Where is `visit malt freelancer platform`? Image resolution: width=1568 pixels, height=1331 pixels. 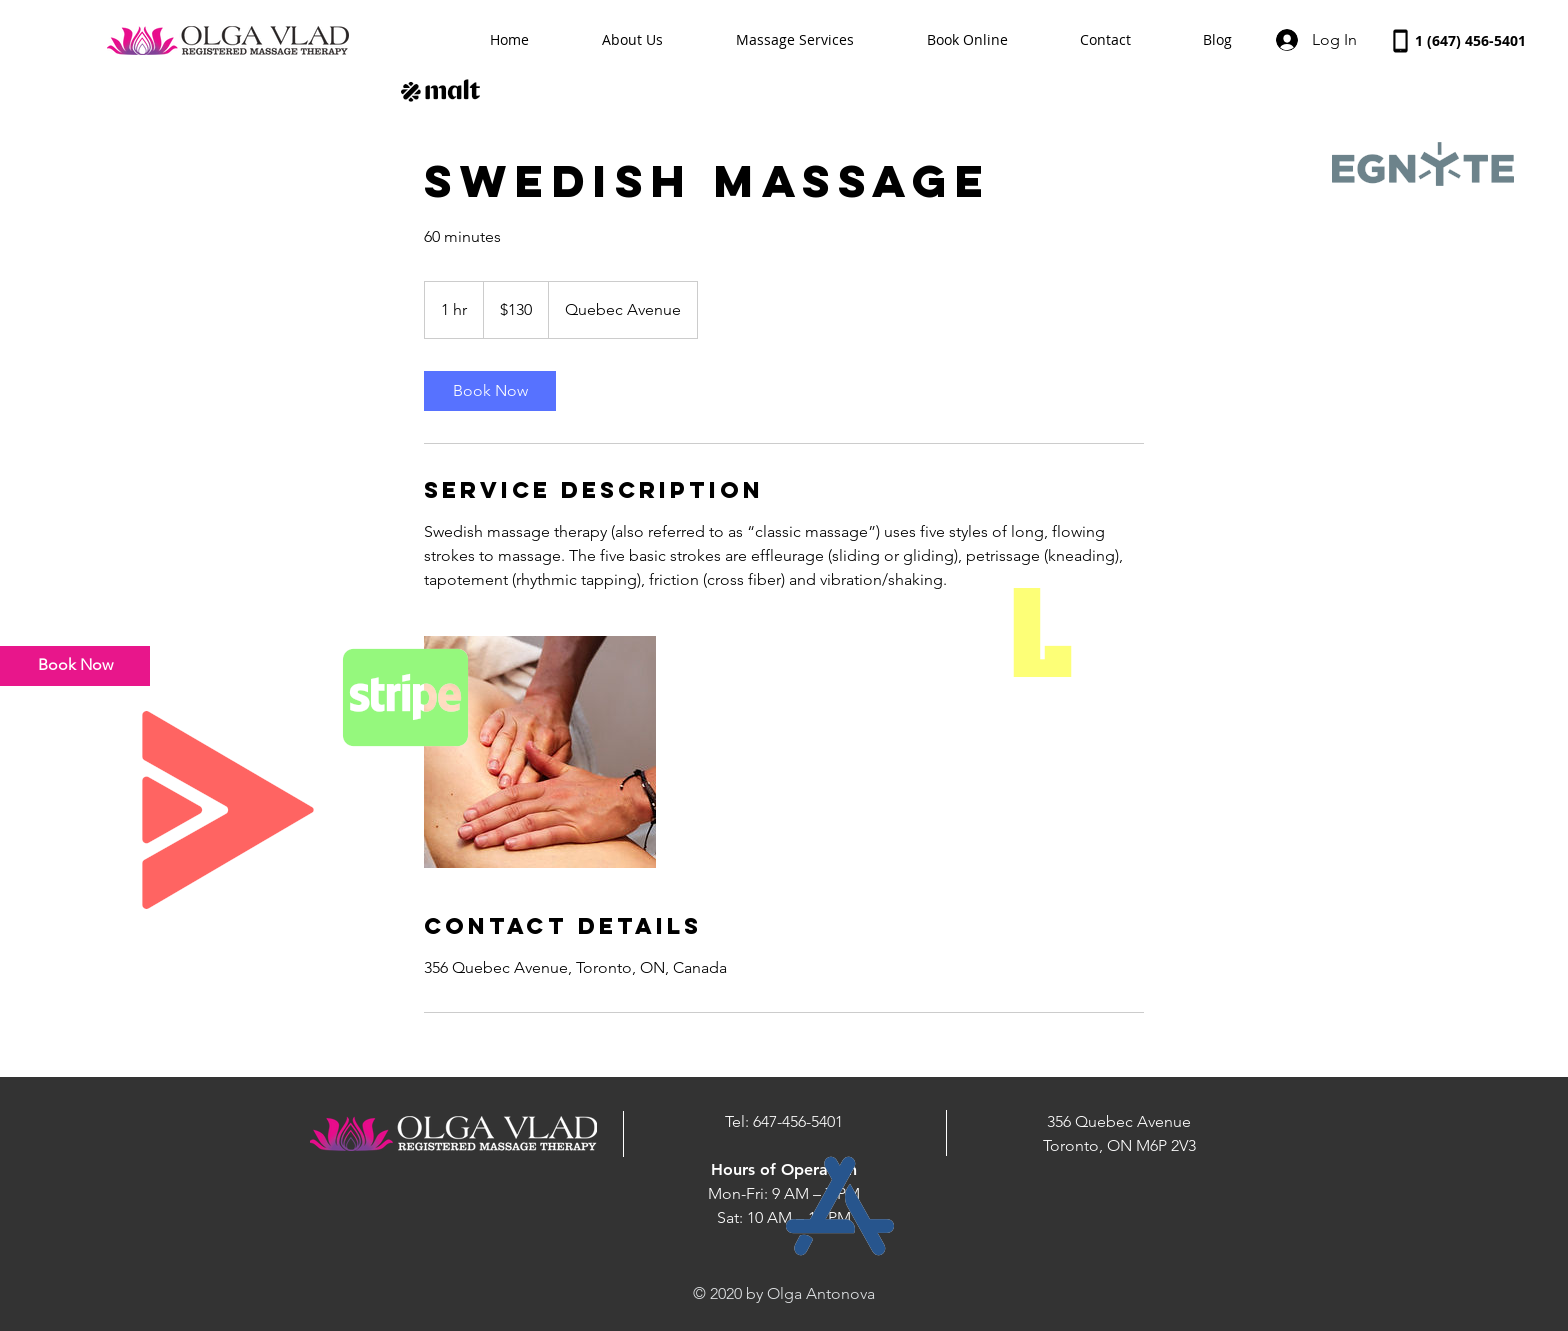
visit malt freelancer platform is located at coordinates (440, 90).